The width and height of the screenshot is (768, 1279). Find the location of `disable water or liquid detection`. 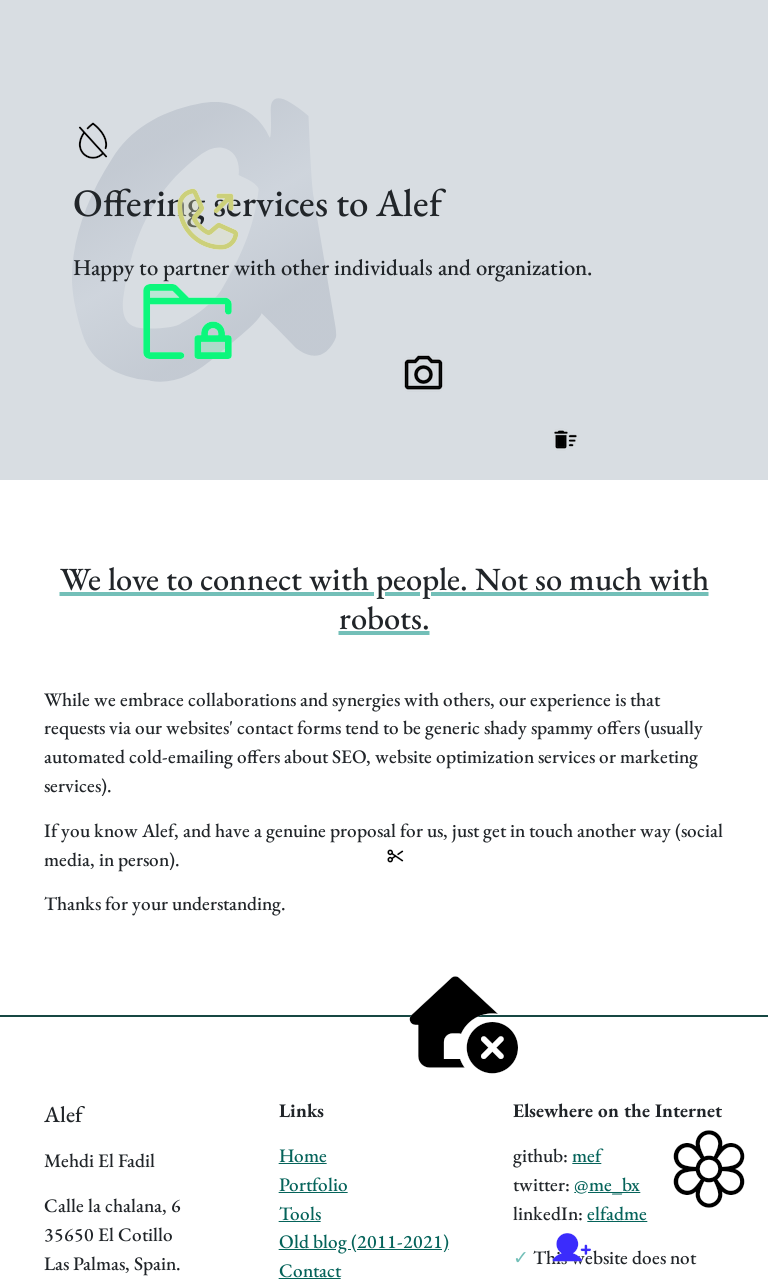

disable water or liquid detection is located at coordinates (93, 142).